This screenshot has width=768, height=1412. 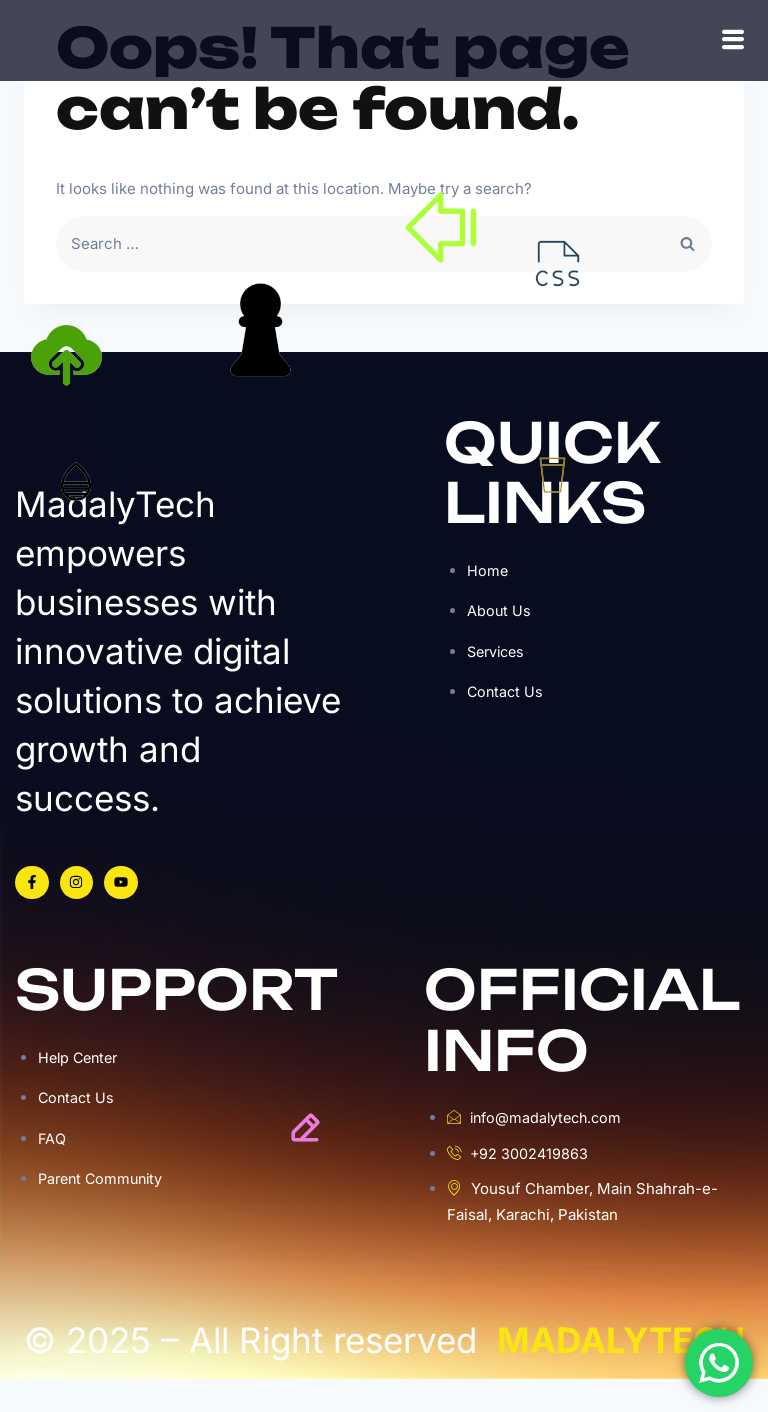 I want to click on play chess or access chess game, so click(x=260, y=332).